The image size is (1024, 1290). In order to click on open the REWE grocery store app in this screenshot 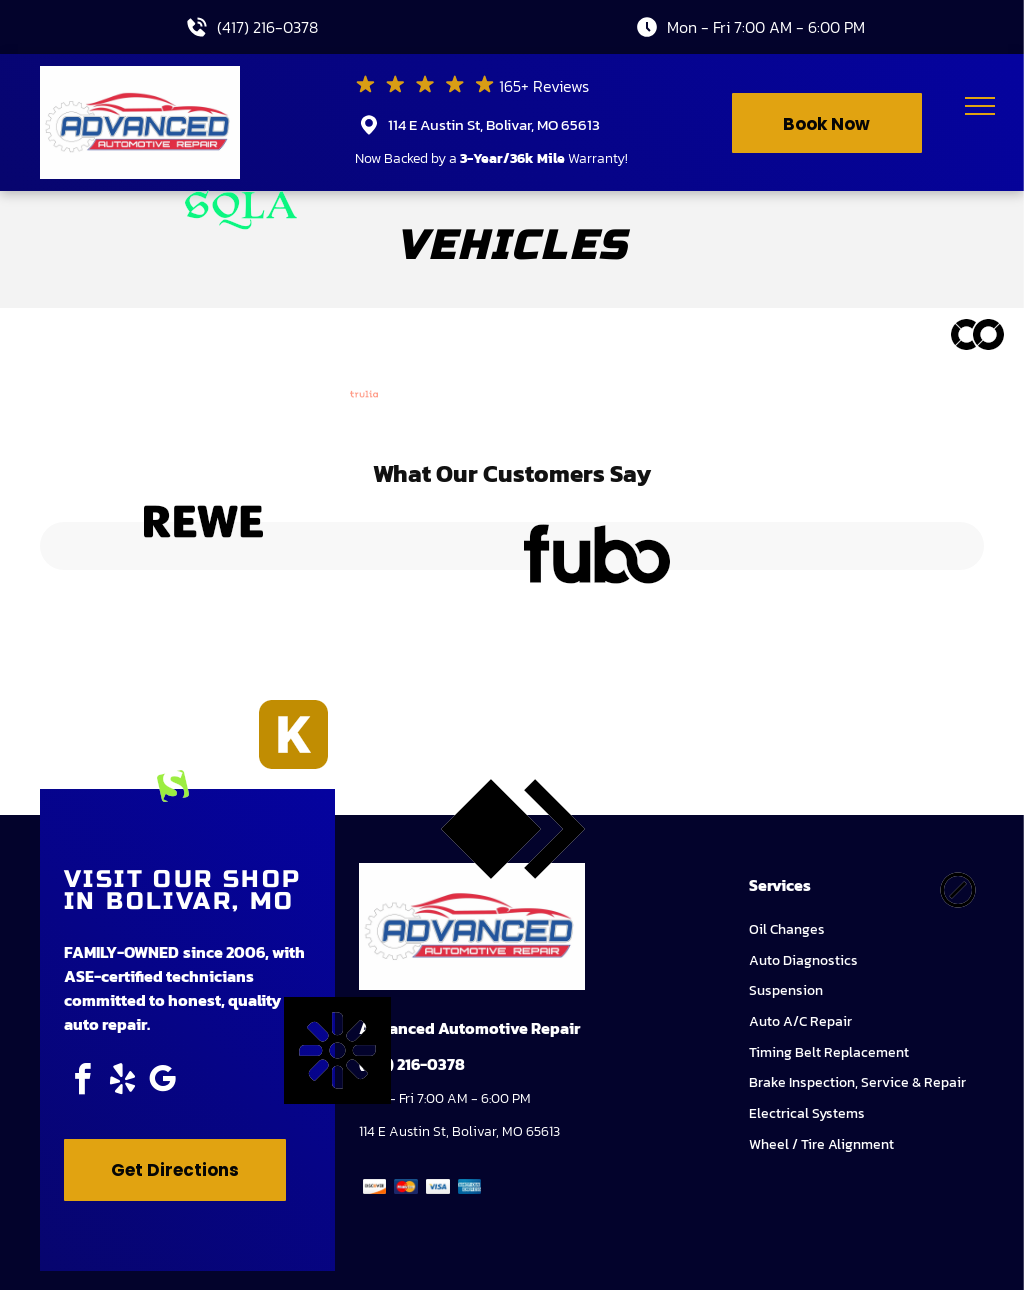, I will do `click(203, 521)`.